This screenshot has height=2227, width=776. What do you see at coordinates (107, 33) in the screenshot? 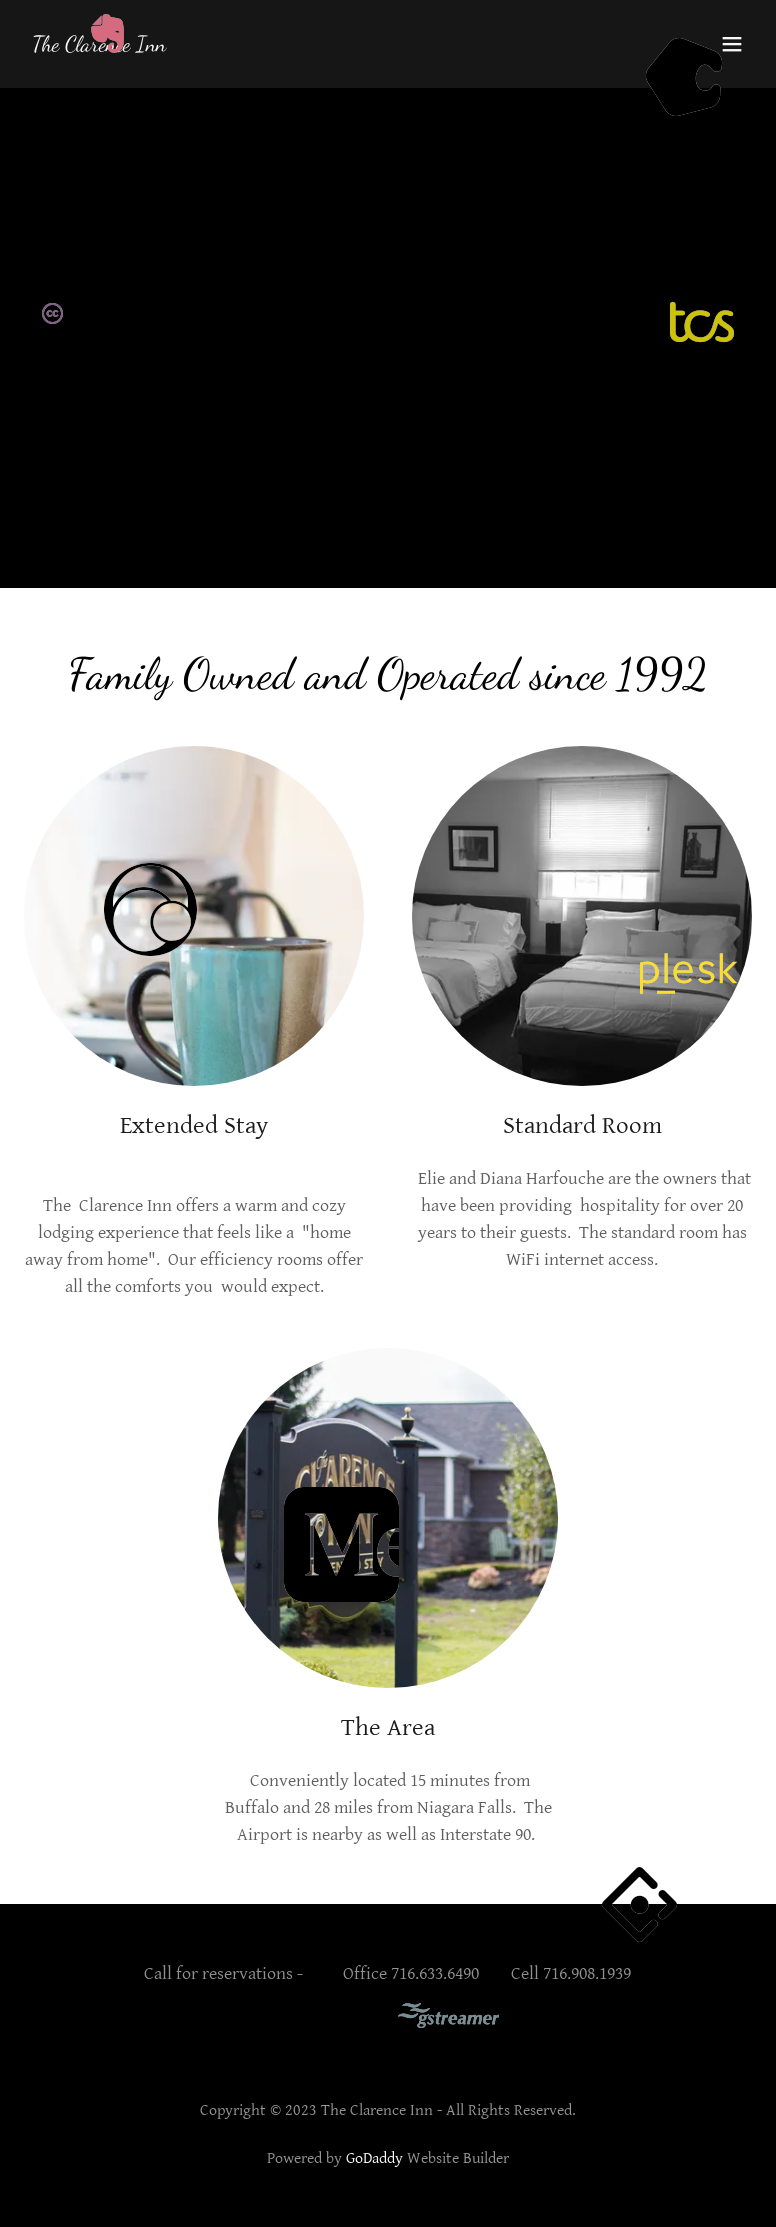
I see `open evernote app` at bounding box center [107, 33].